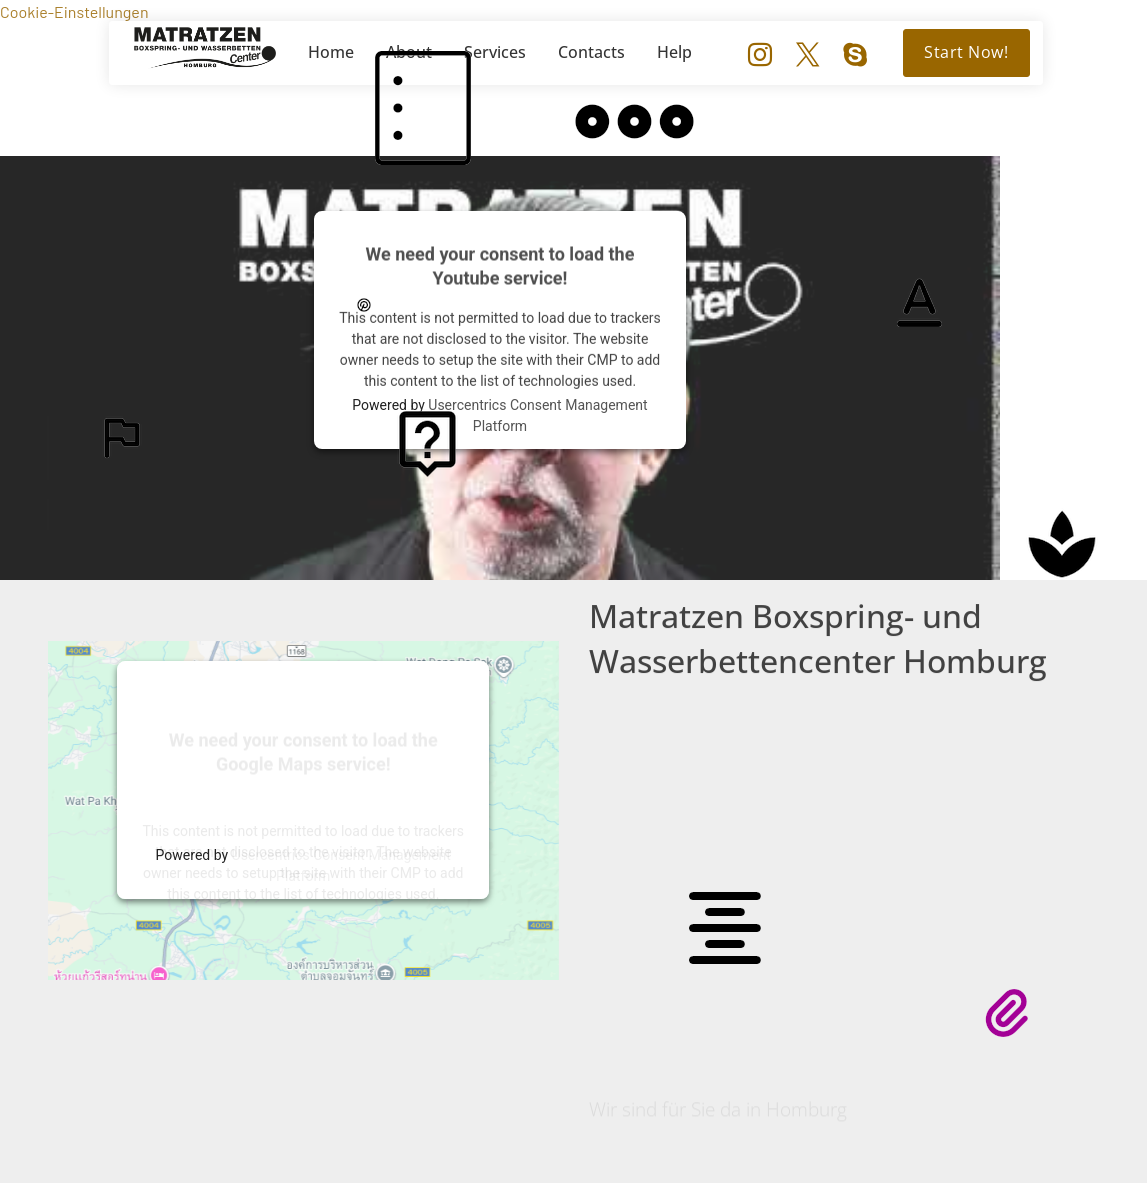 The width and height of the screenshot is (1147, 1183). What do you see at coordinates (634, 121) in the screenshot?
I see `open more options menu` at bounding box center [634, 121].